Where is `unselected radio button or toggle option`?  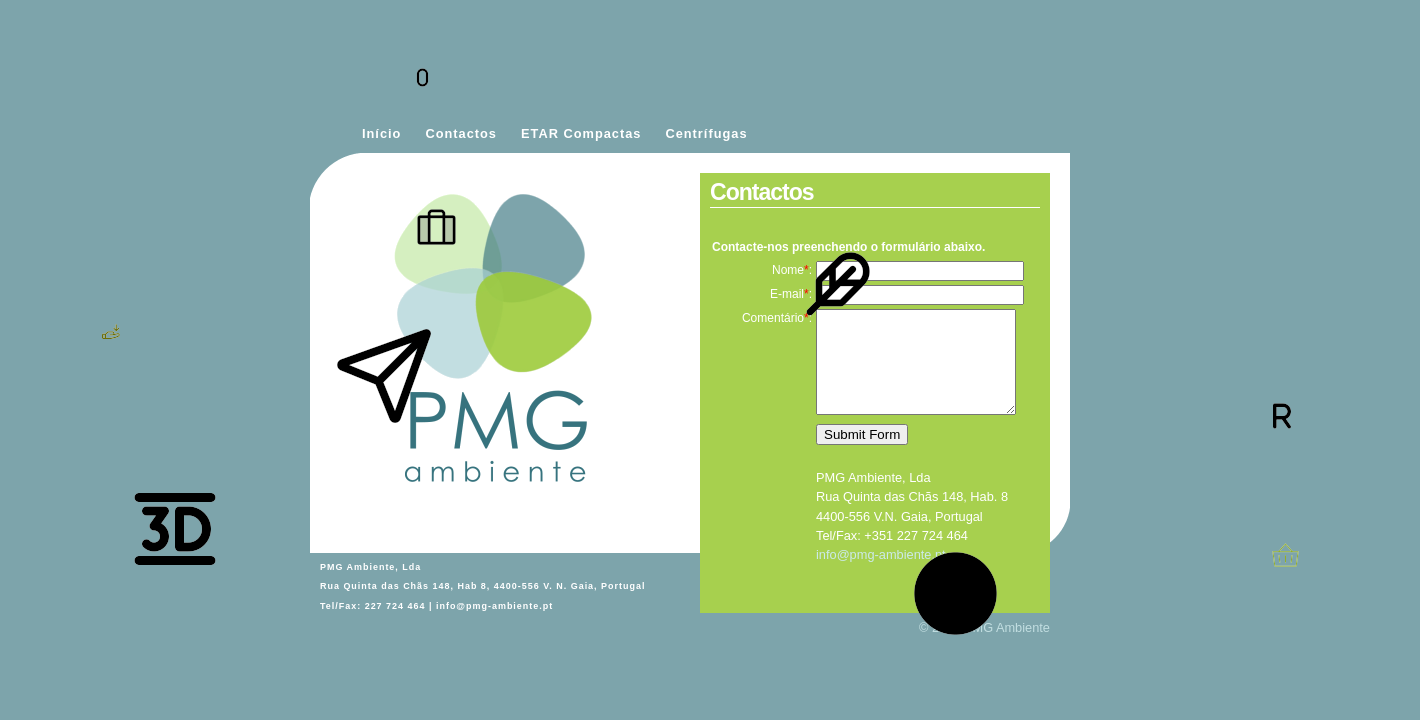 unselected radio button or toggle option is located at coordinates (955, 593).